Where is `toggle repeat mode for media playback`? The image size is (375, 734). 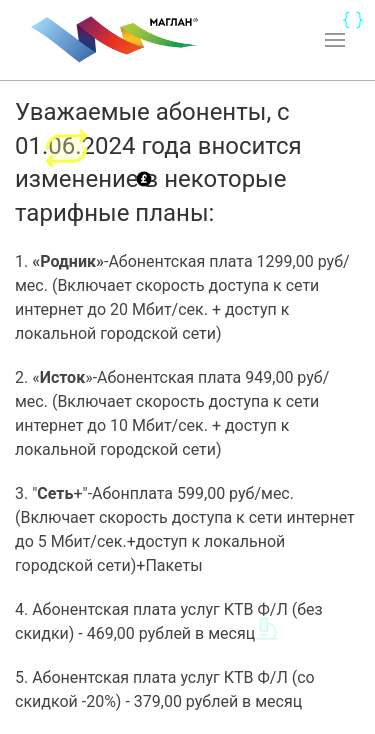
toggle repeat mode for media playback is located at coordinates (66, 148).